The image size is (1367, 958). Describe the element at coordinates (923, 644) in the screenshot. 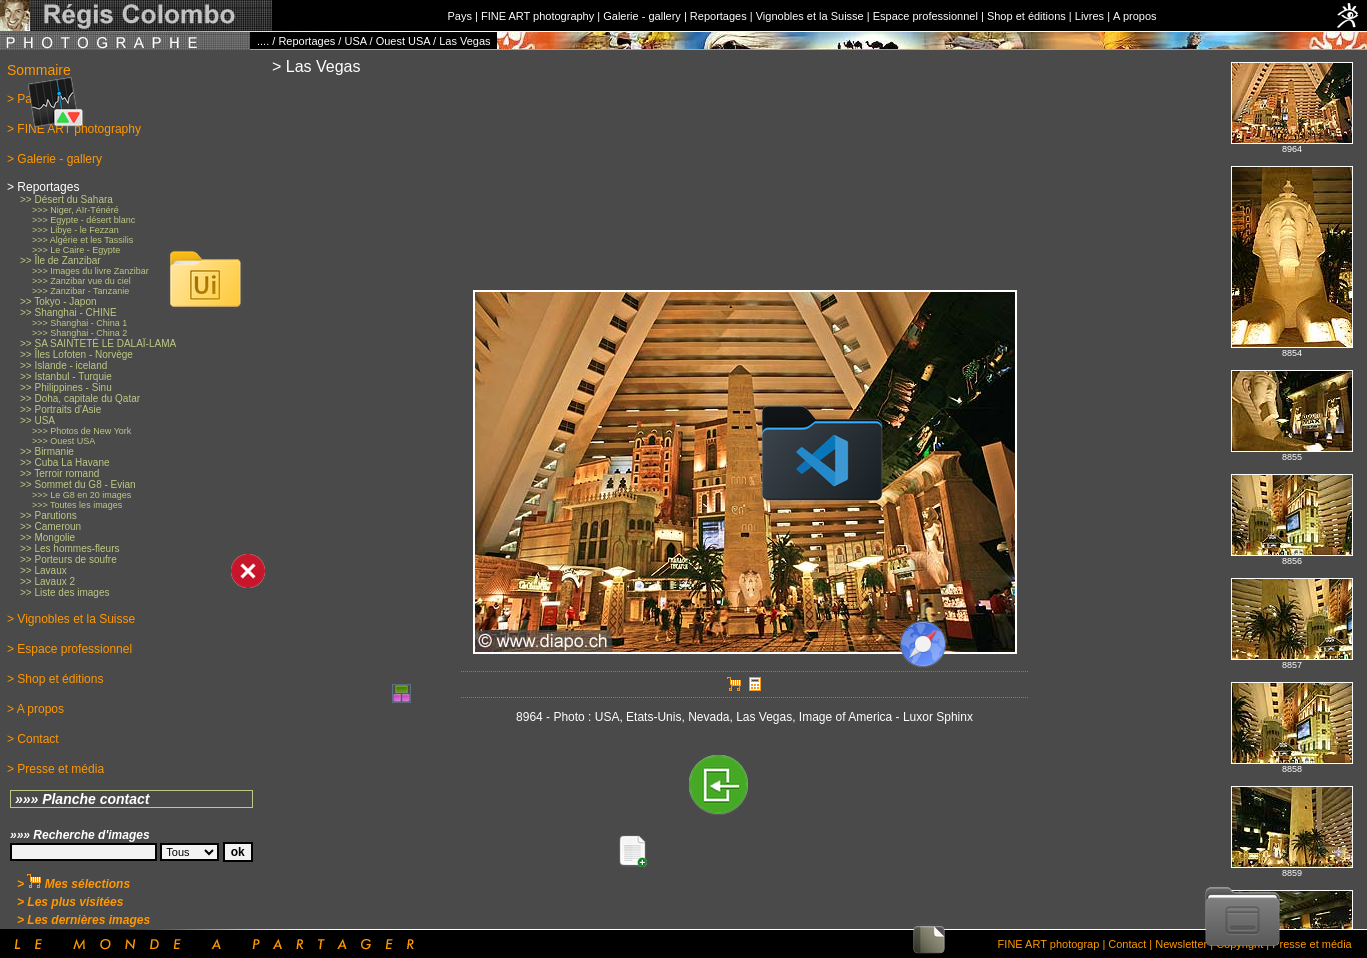

I see `open web browser application` at that location.